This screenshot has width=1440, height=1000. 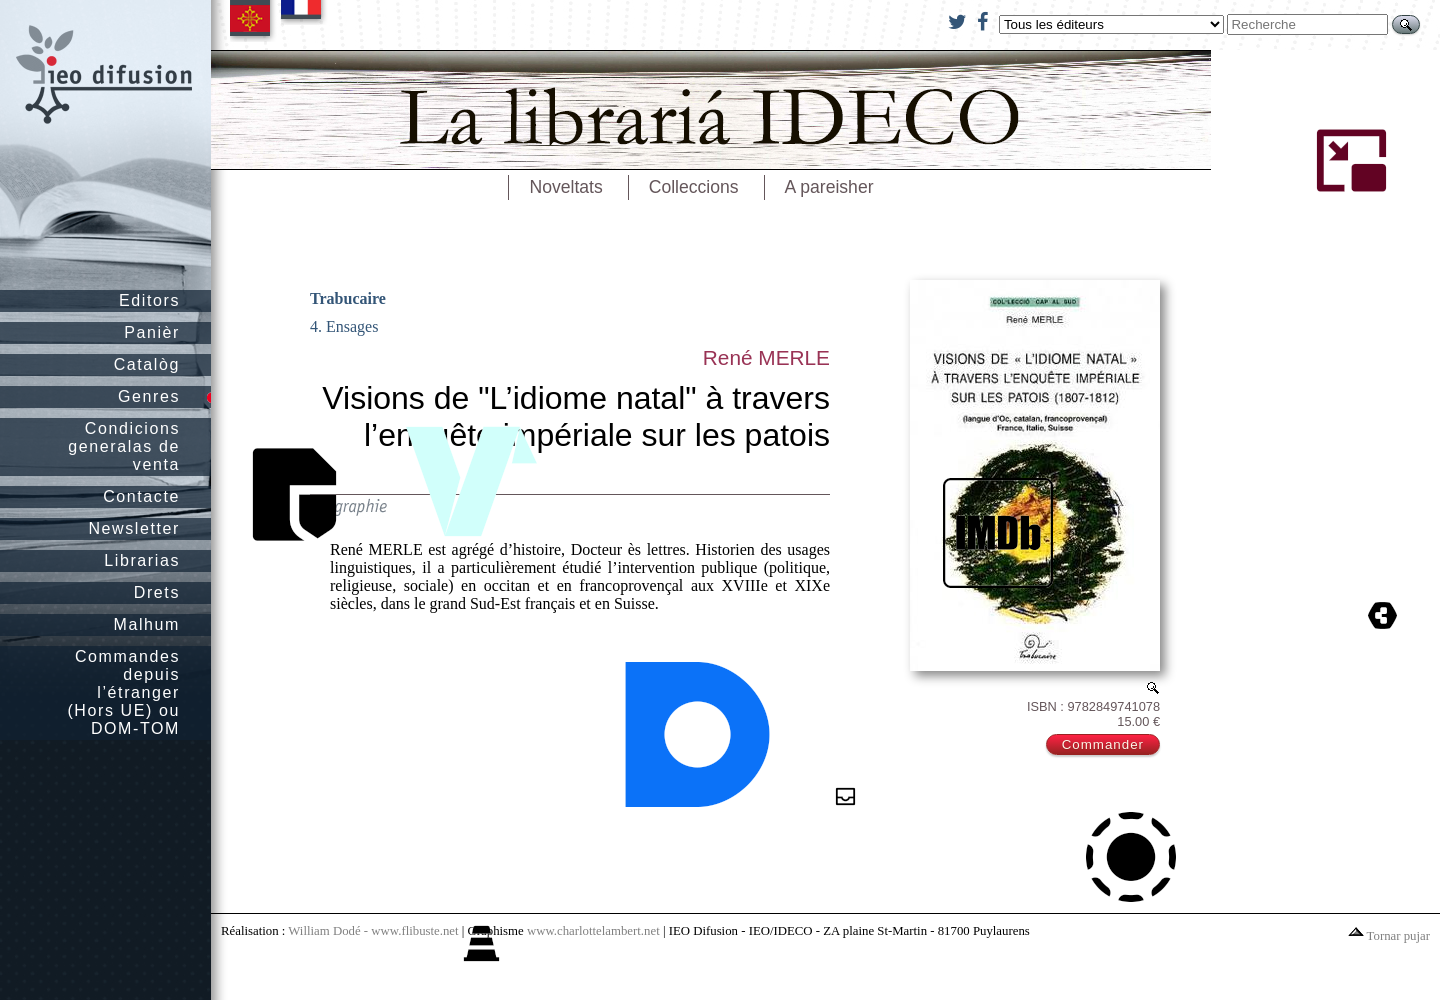 What do you see at coordinates (998, 533) in the screenshot?
I see `visit IMDb website or app` at bounding box center [998, 533].